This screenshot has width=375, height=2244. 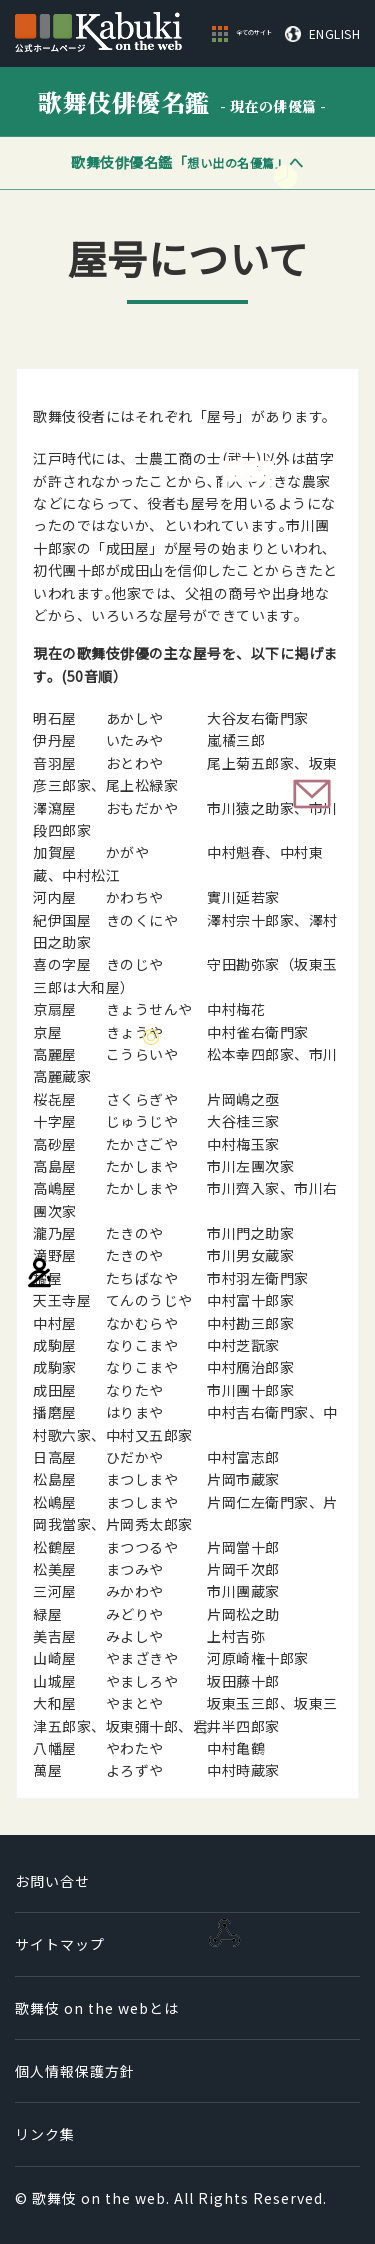 What do you see at coordinates (312, 794) in the screenshot?
I see `open your inbox` at bounding box center [312, 794].